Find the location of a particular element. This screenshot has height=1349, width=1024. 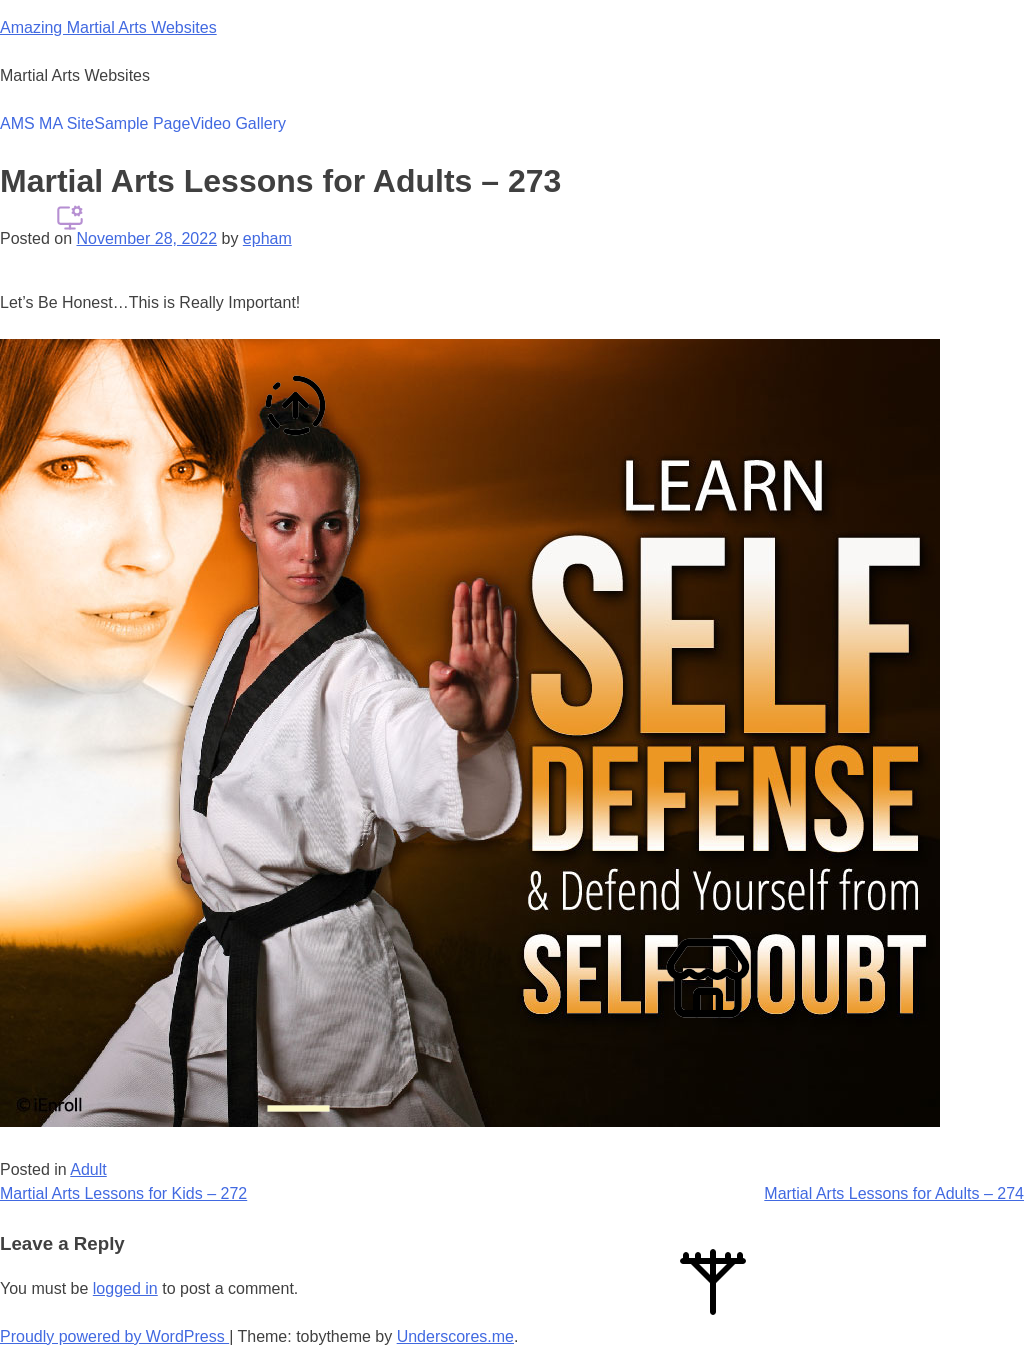

browse or open the store is located at coordinates (708, 980).